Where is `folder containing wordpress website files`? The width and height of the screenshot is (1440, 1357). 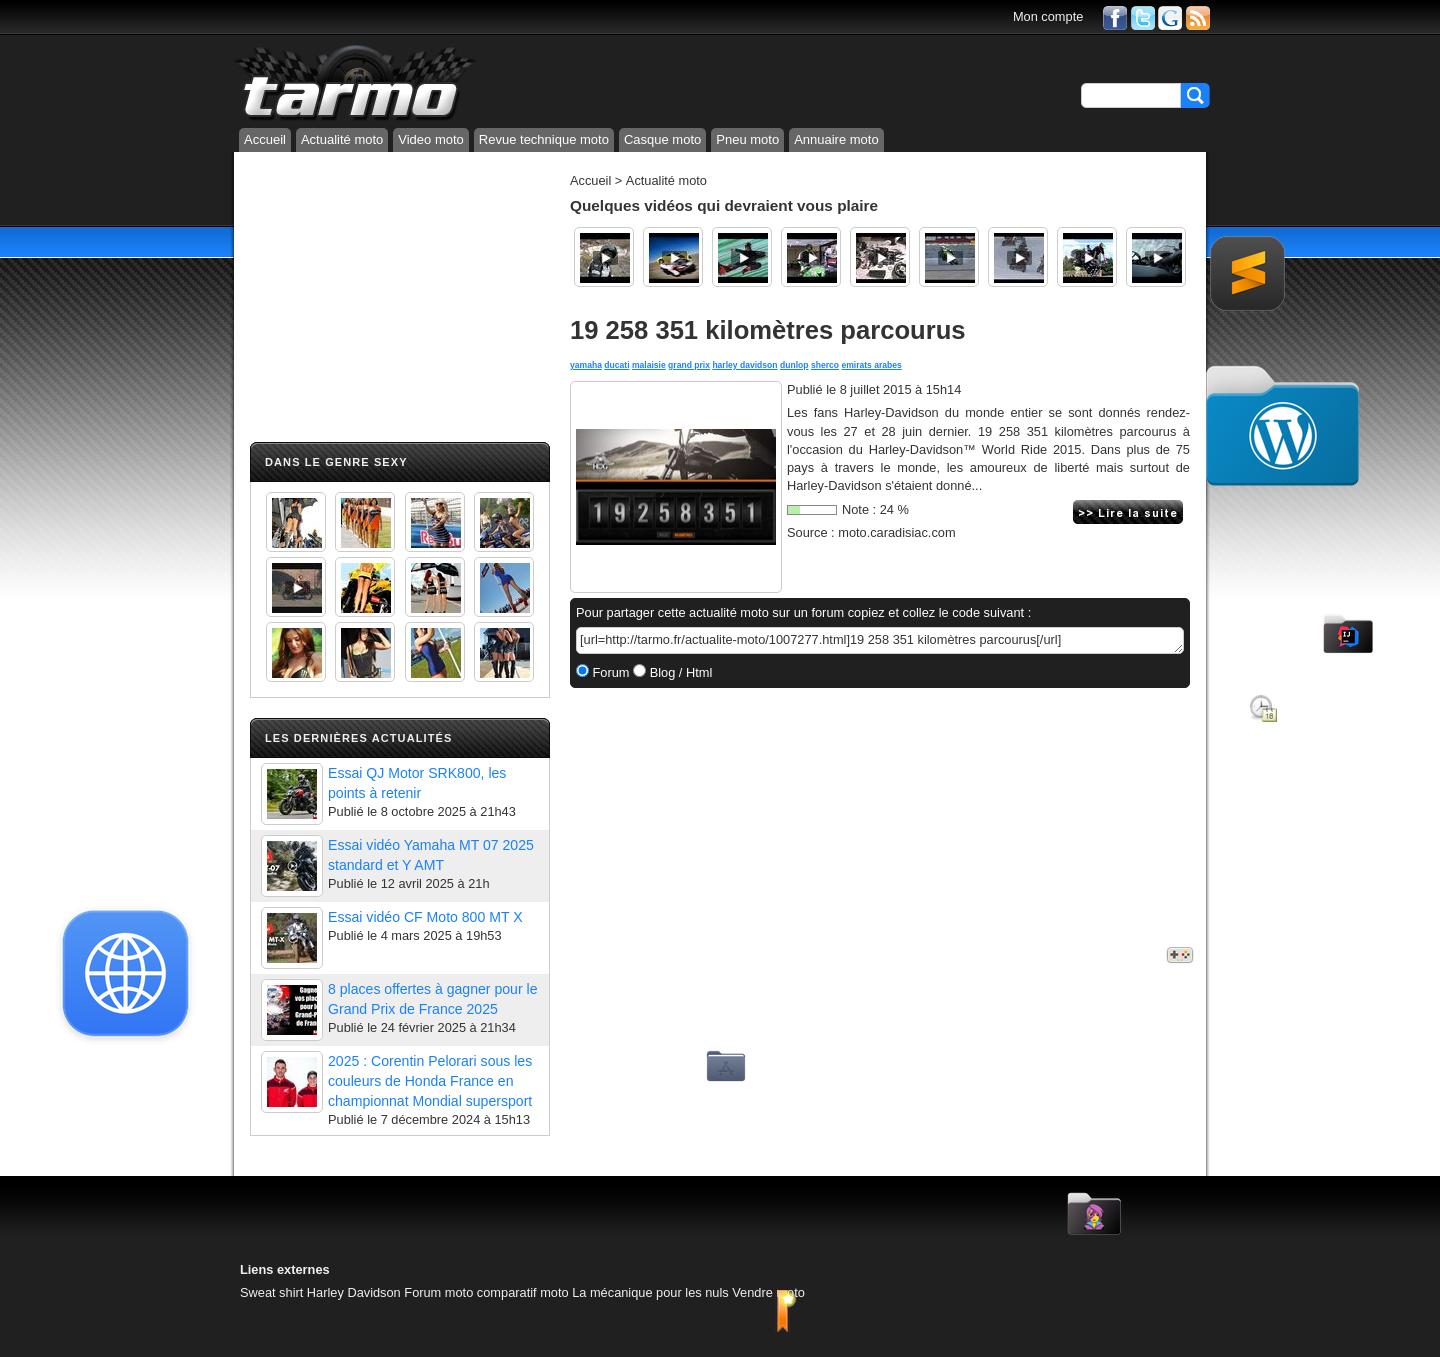 folder containing wordpress website files is located at coordinates (1282, 430).